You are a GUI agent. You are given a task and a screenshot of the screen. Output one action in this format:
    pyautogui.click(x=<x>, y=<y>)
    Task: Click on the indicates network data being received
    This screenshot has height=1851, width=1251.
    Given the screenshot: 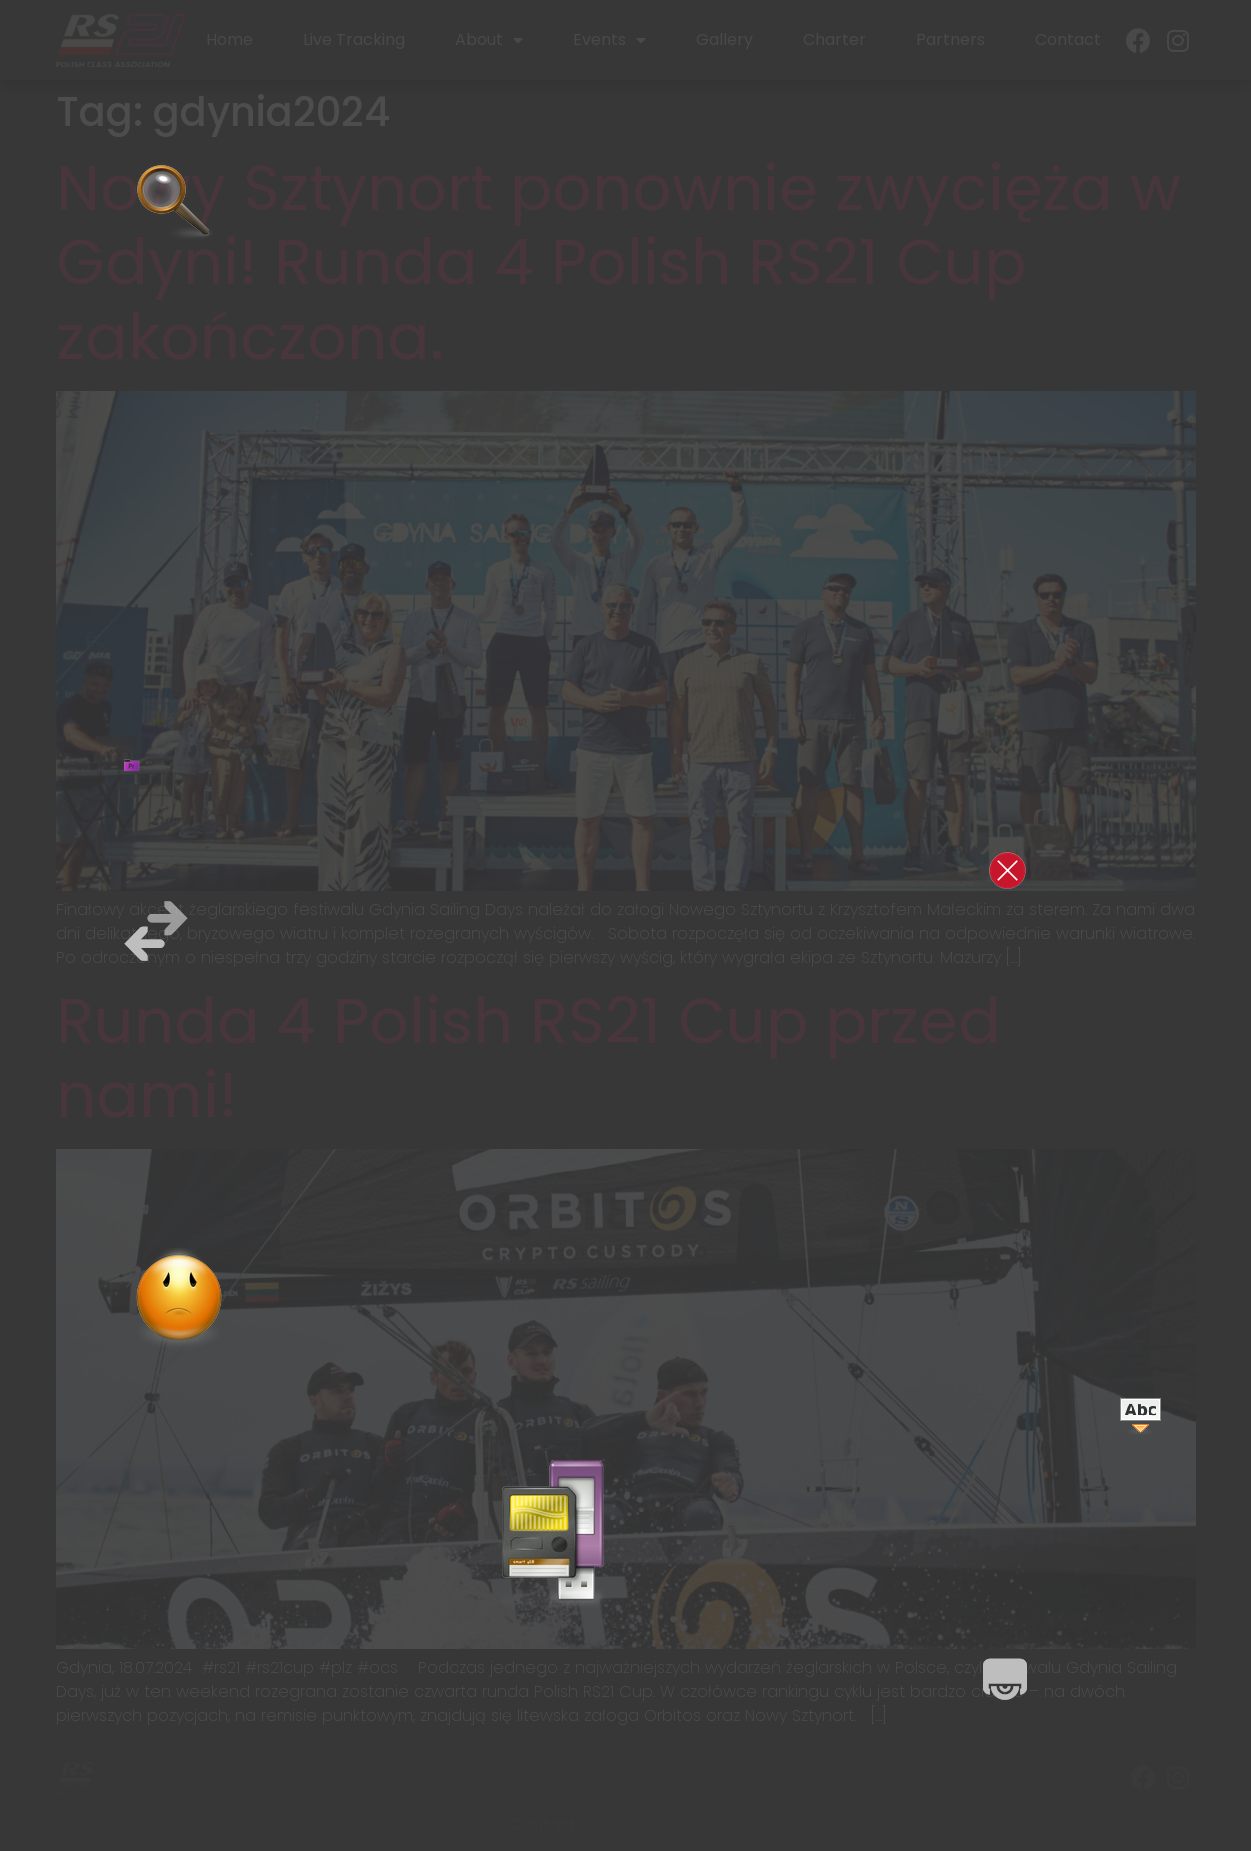 What is the action you would take?
    pyautogui.click(x=156, y=931)
    